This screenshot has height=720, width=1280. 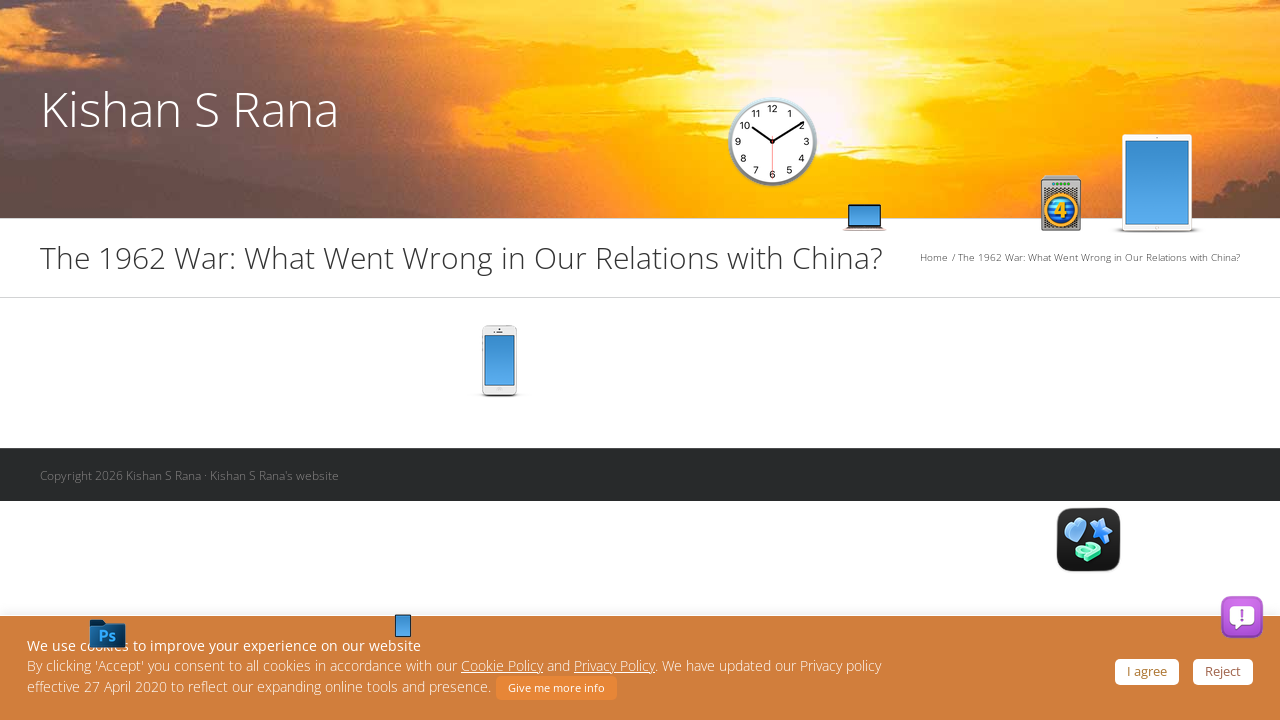 What do you see at coordinates (1088, 539) in the screenshot?
I see `open SF Symbols app to browse Apple's icon library` at bounding box center [1088, 539].